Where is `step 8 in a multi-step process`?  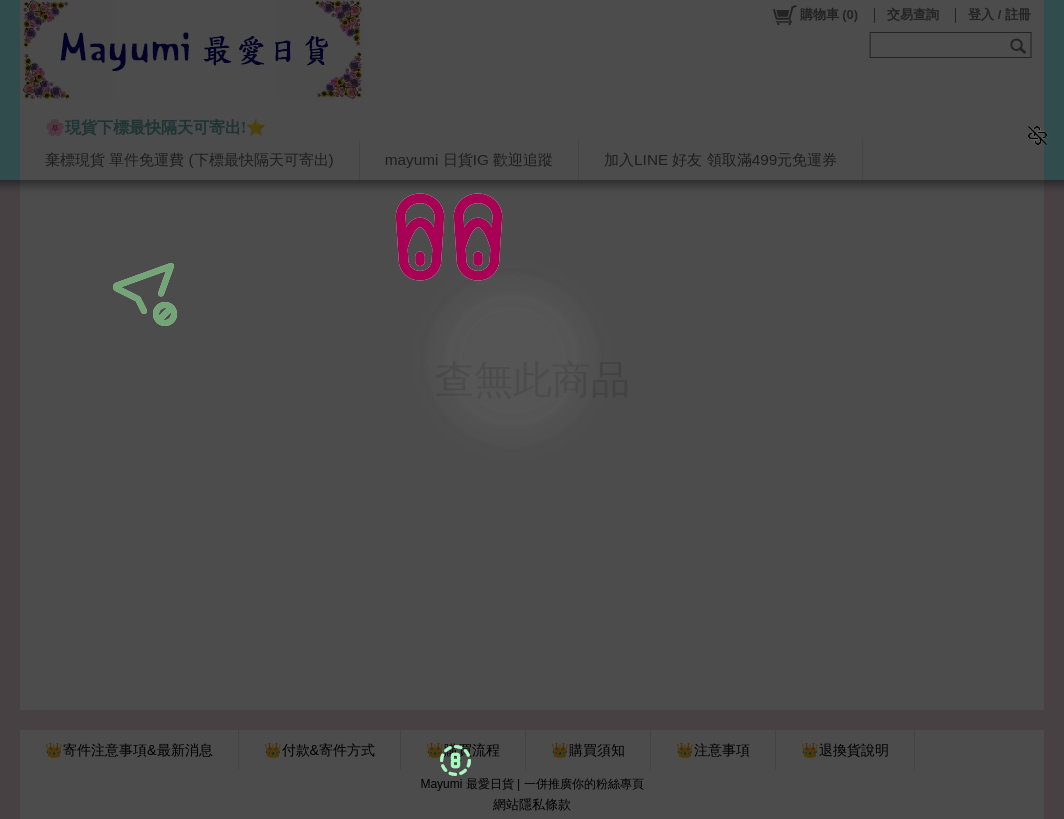 step 8 in a multi-step process is located at coordinates (455, 760).